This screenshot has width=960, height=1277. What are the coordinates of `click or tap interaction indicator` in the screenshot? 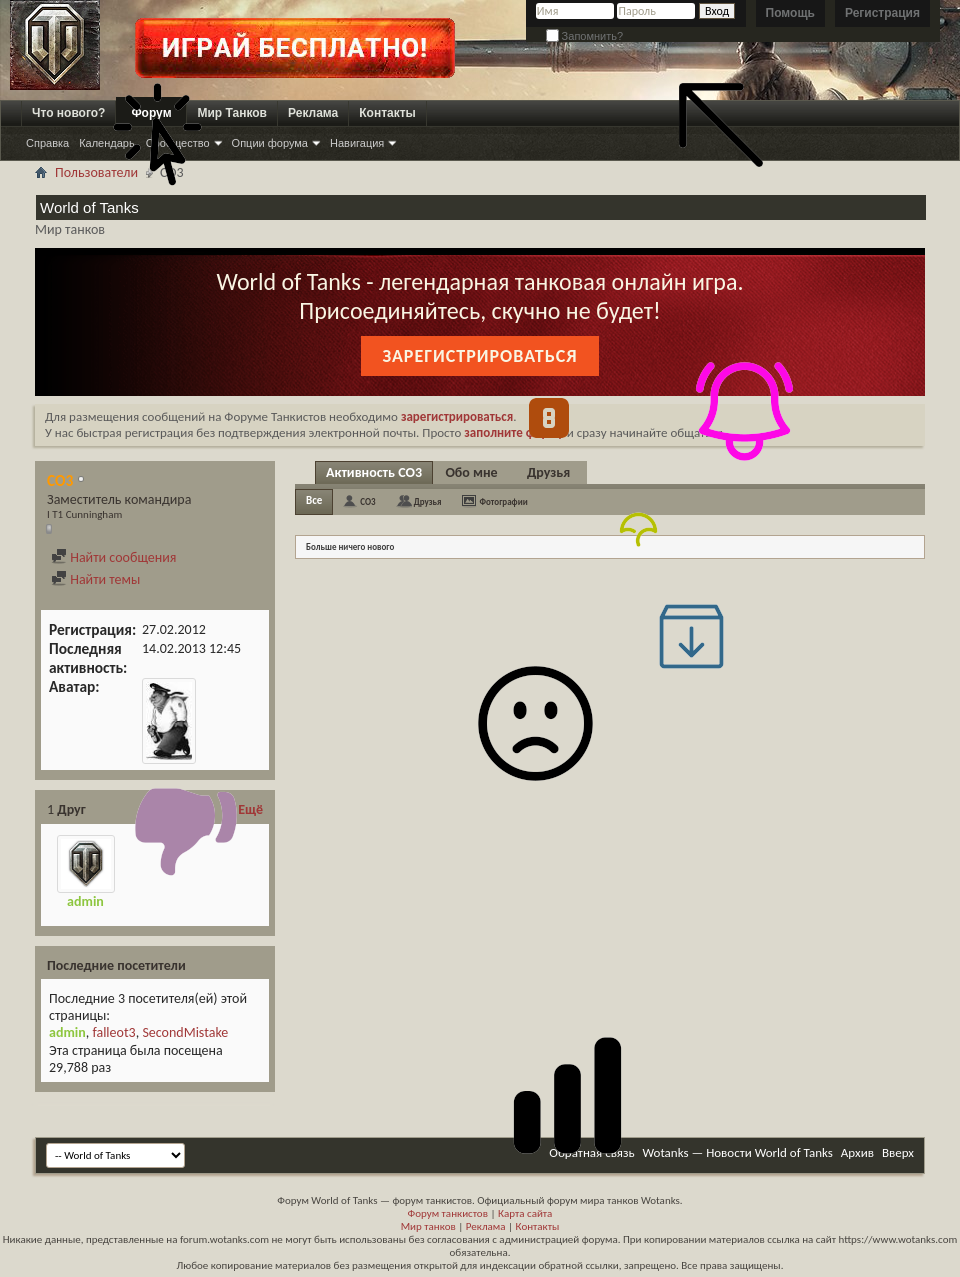 It's located at (157, 134).